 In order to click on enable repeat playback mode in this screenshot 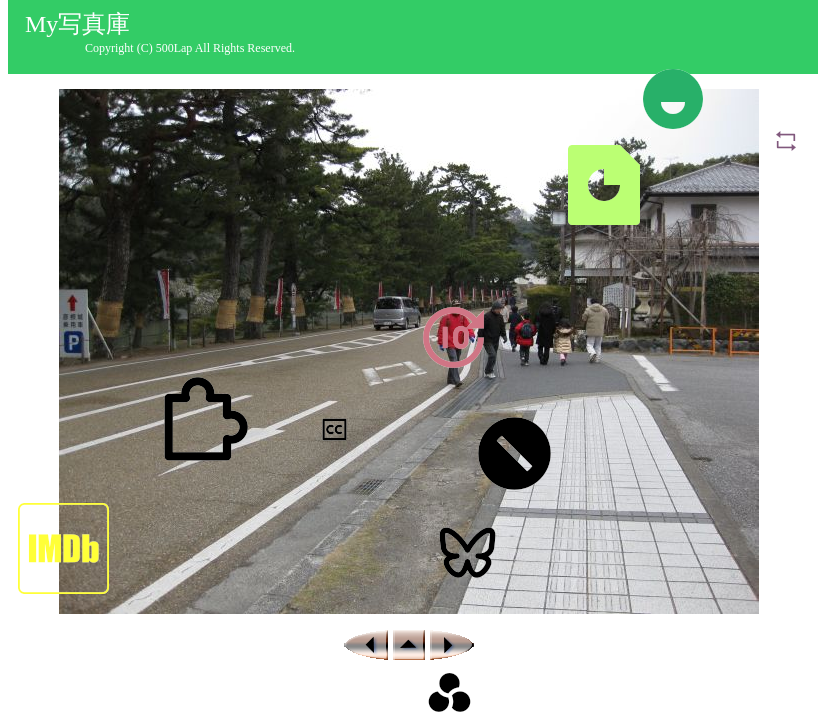, I will do `click(786, 141)`.